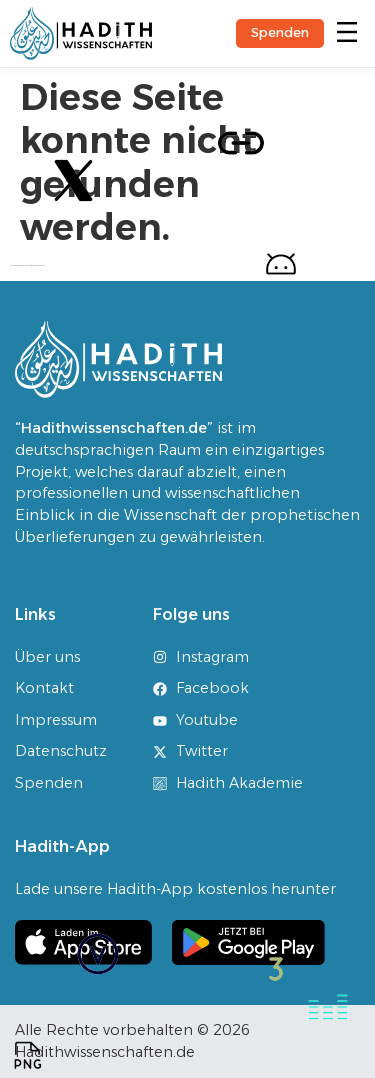 The height and width of the screenshot is (1078, 375). Describe the element at coordinates (98, 954) in the screenshot. I see `indicates a verified status or checkmark alternative` at that location.